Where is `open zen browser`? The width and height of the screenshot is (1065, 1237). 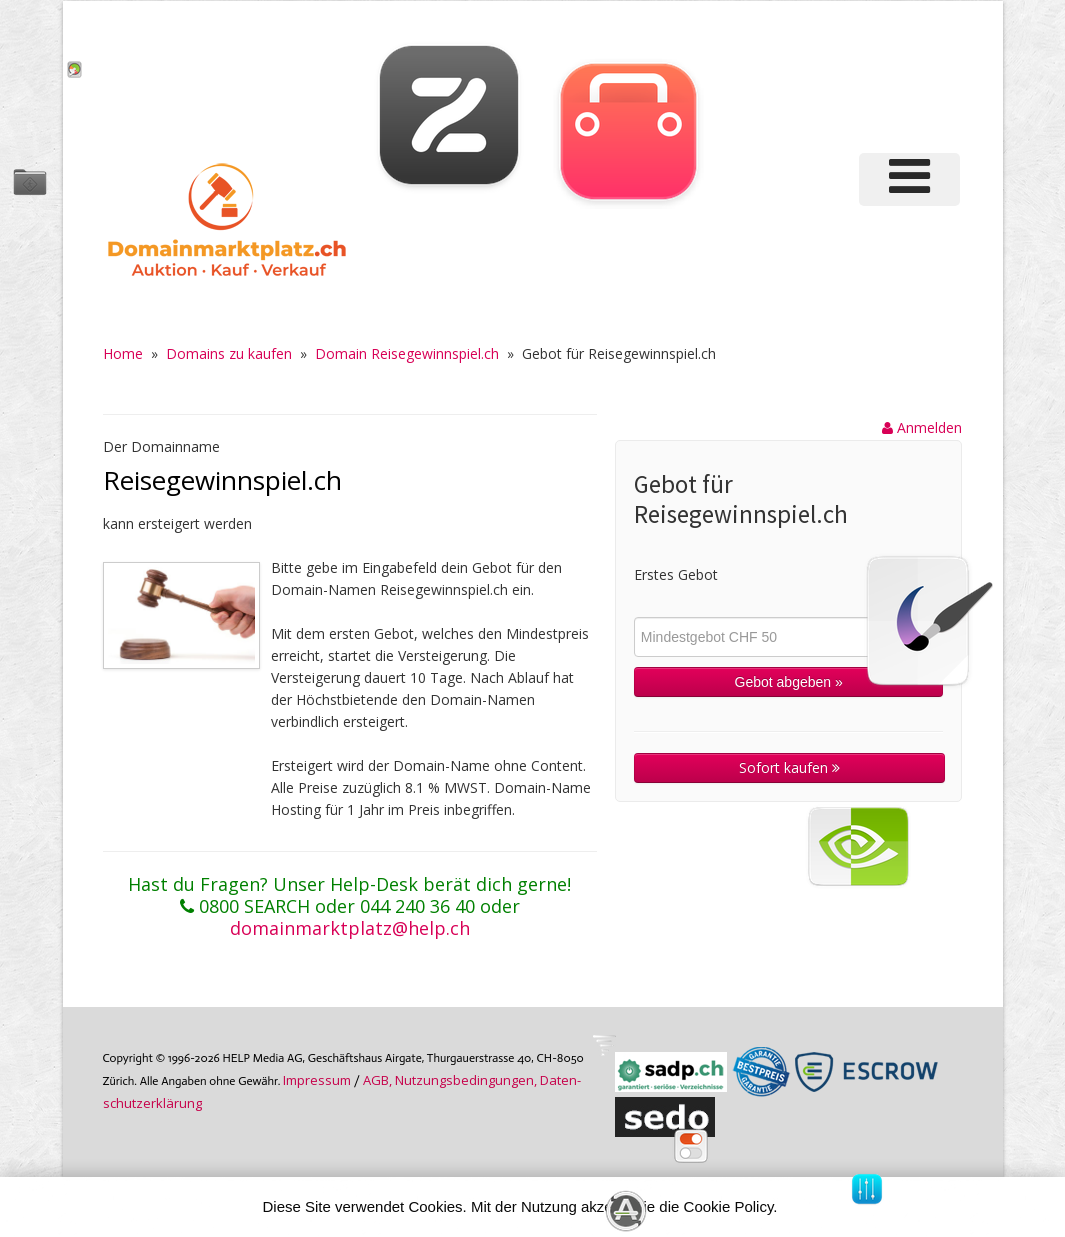
open zen browser is located at coordinates (449, 115).